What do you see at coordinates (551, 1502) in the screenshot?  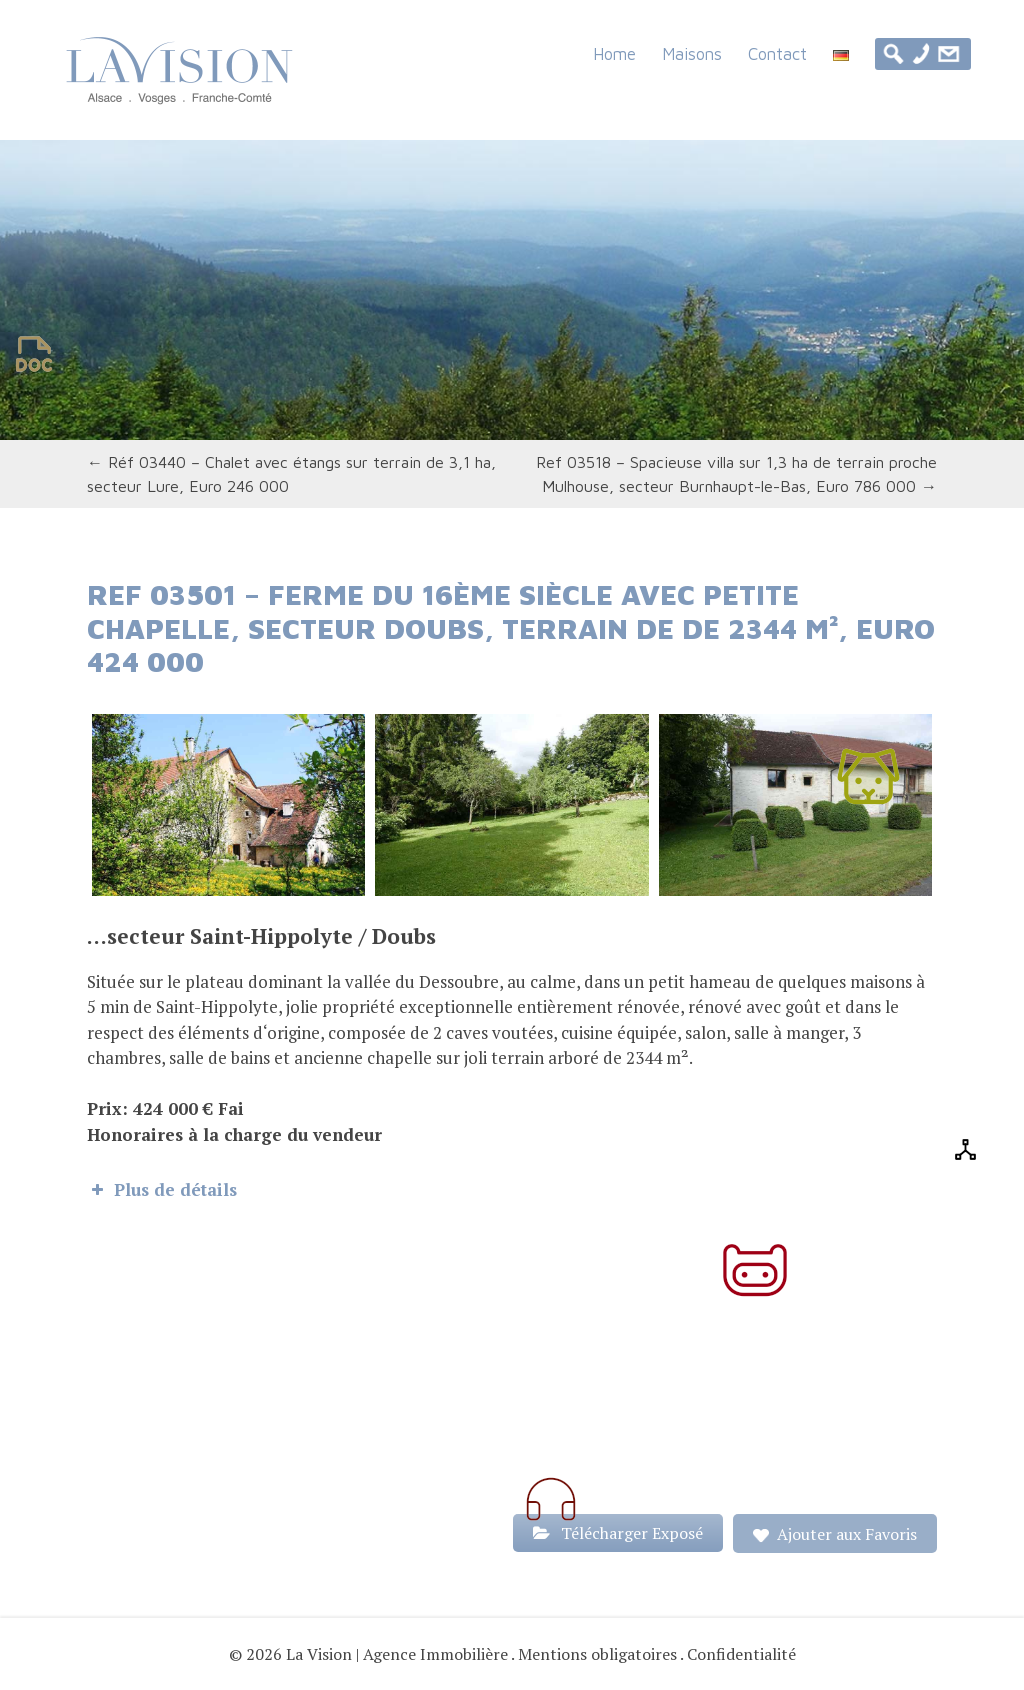 I see `listen to audio or music` at bounding box center [551, 1502].